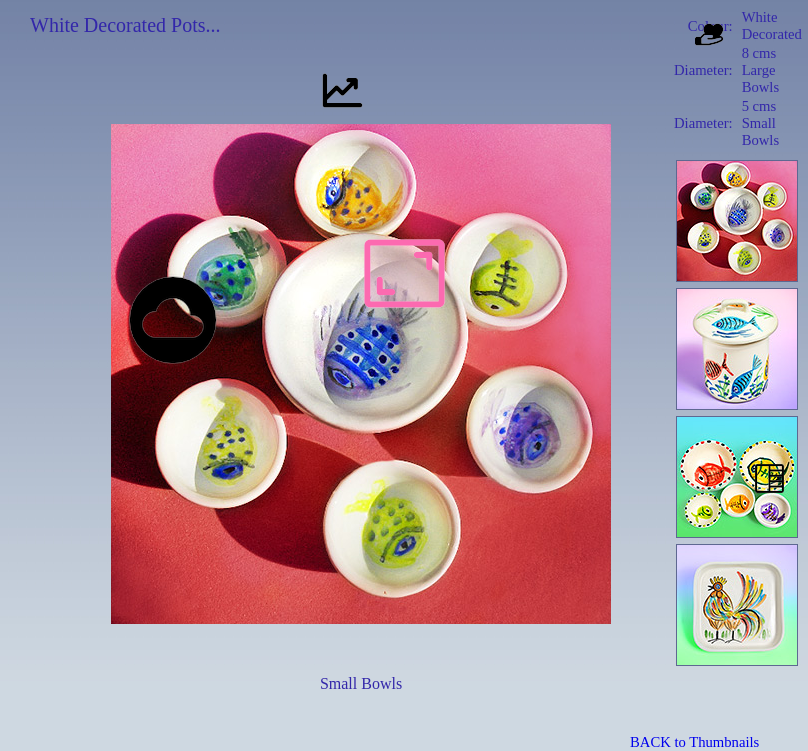 This screenshot has height=751, width=808. Describe the element at coordinates (769, 478) in the screenshot. I see `toggle half-screen or split view mode` at that location.